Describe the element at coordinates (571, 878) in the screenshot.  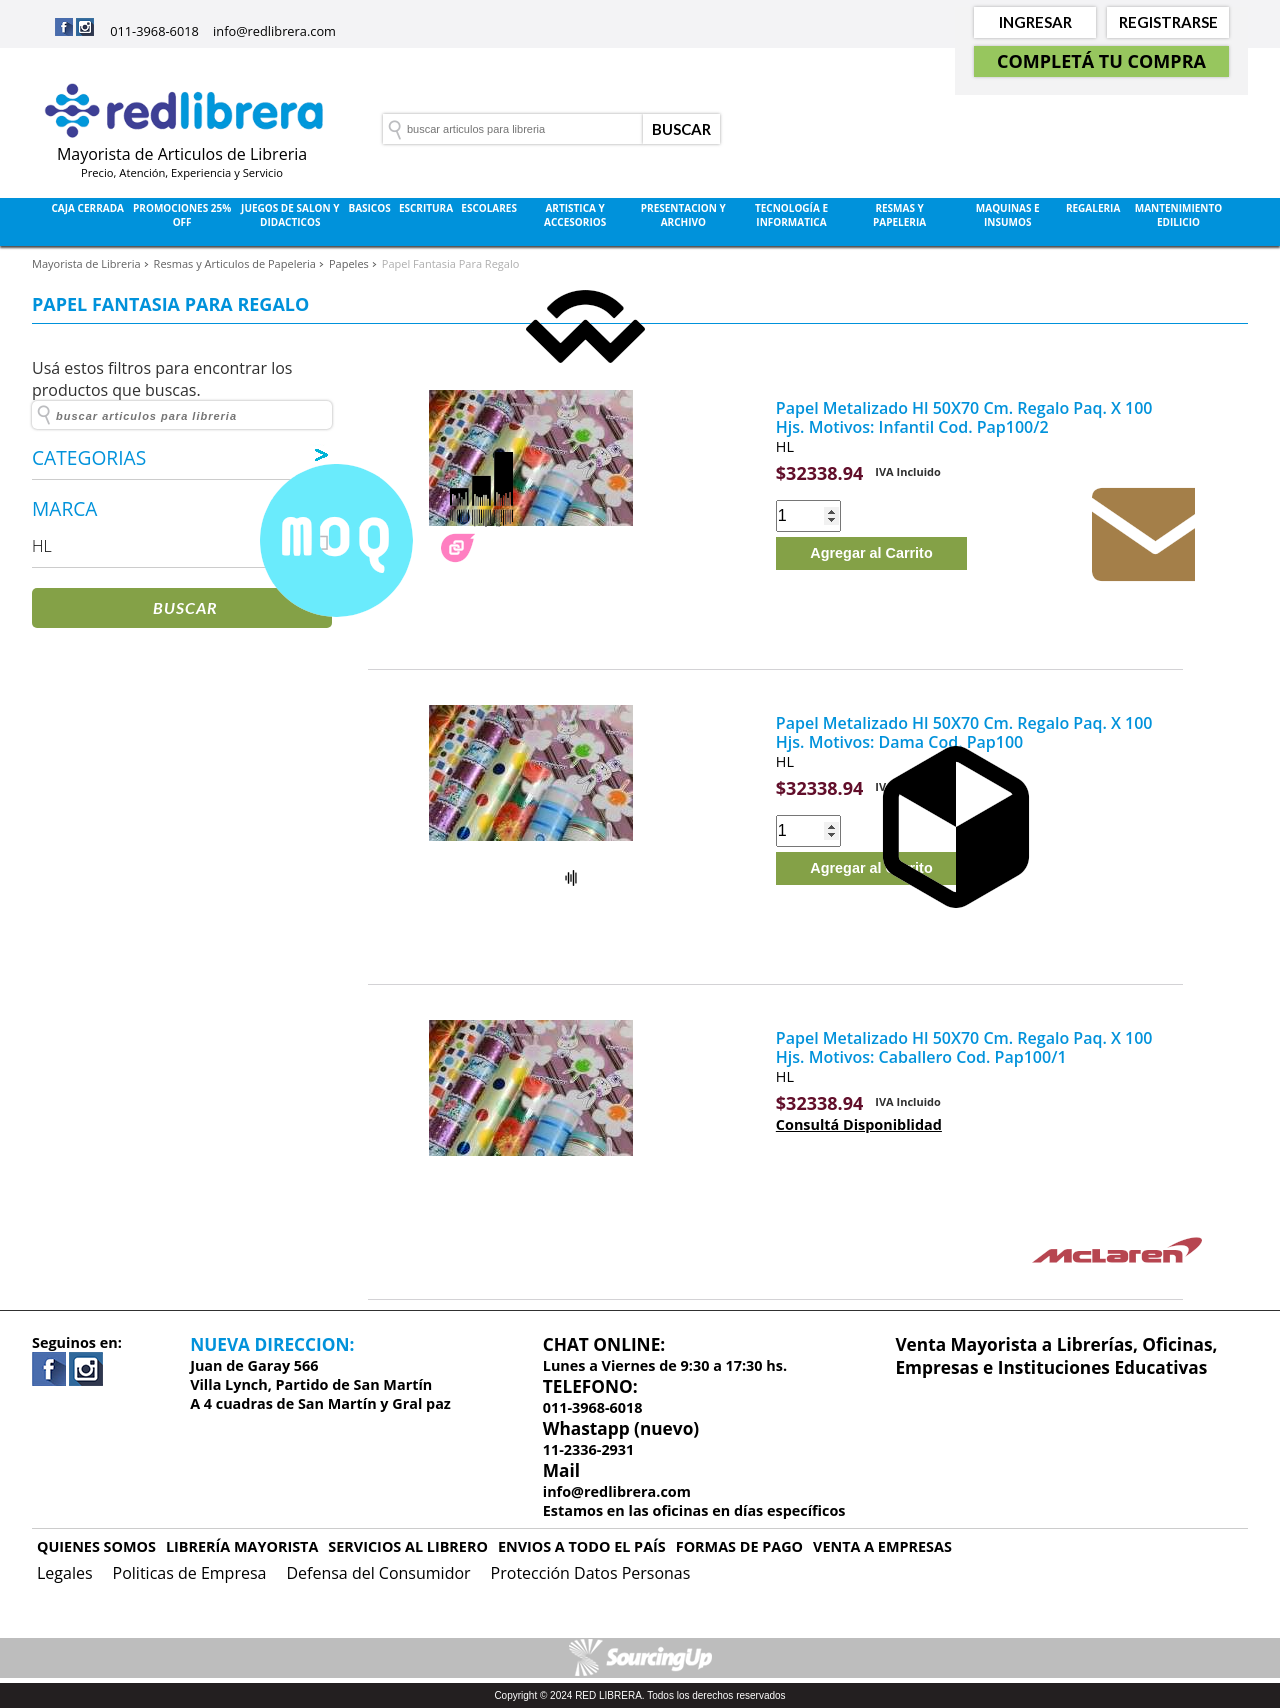
I see `open clyp audio sharing platform` at that location.